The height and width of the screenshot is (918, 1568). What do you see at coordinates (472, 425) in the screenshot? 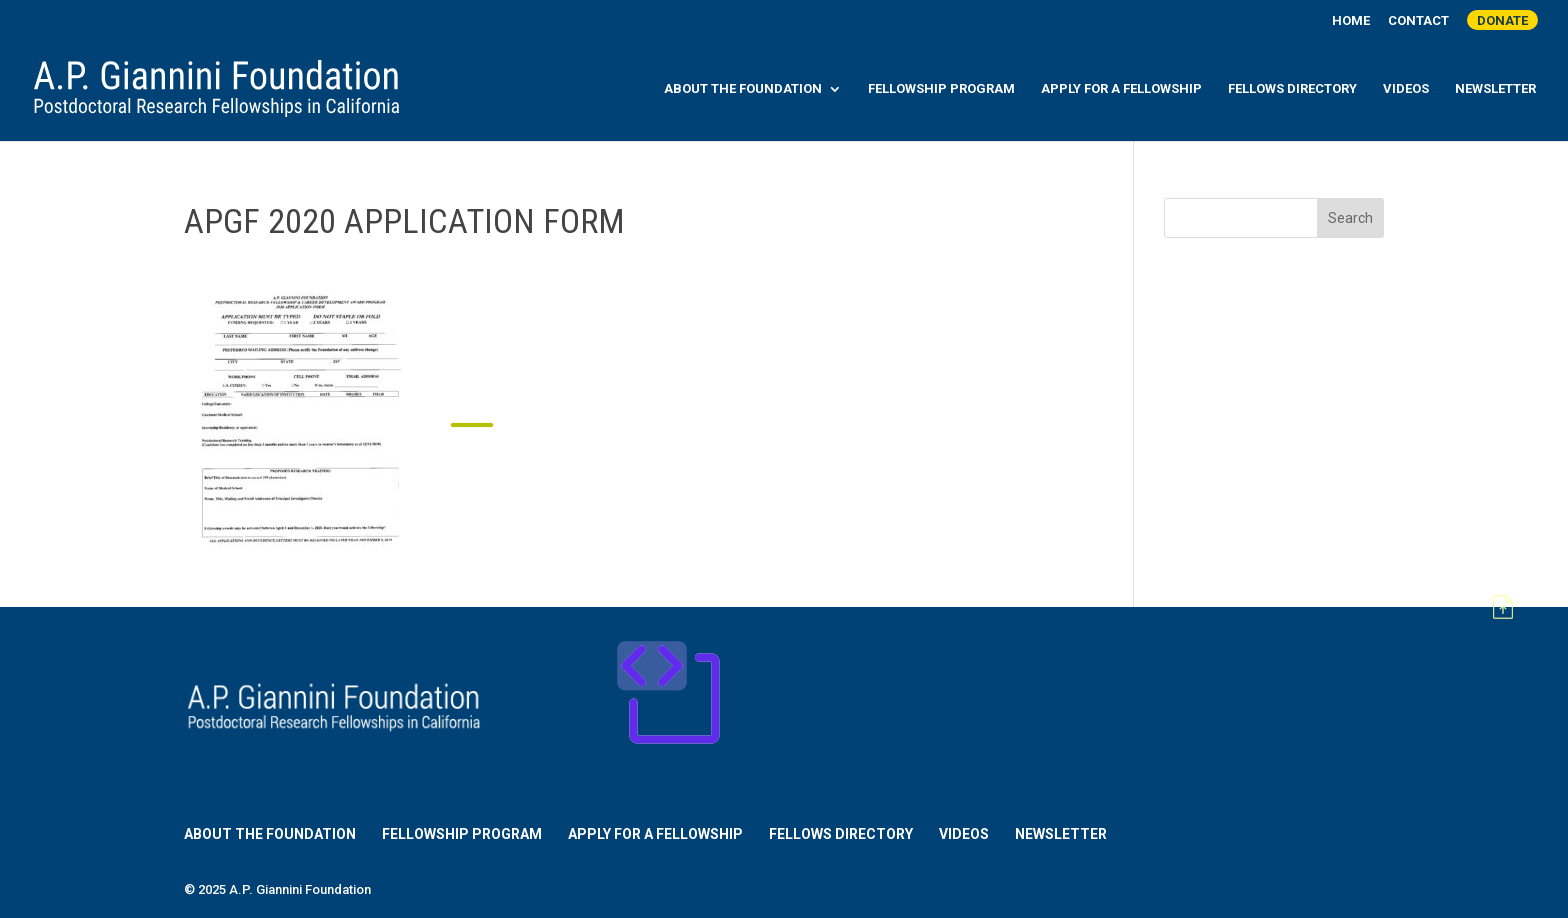
I see `decrease quantity or value` at bounding box center [472, 425].